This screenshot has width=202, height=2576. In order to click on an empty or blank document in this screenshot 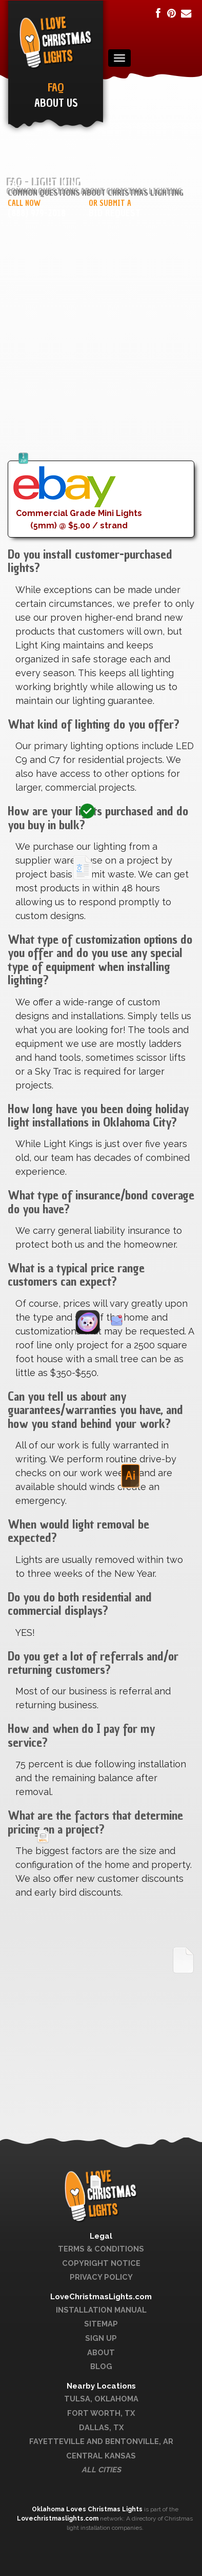, I will do `click(183, 1960)`.